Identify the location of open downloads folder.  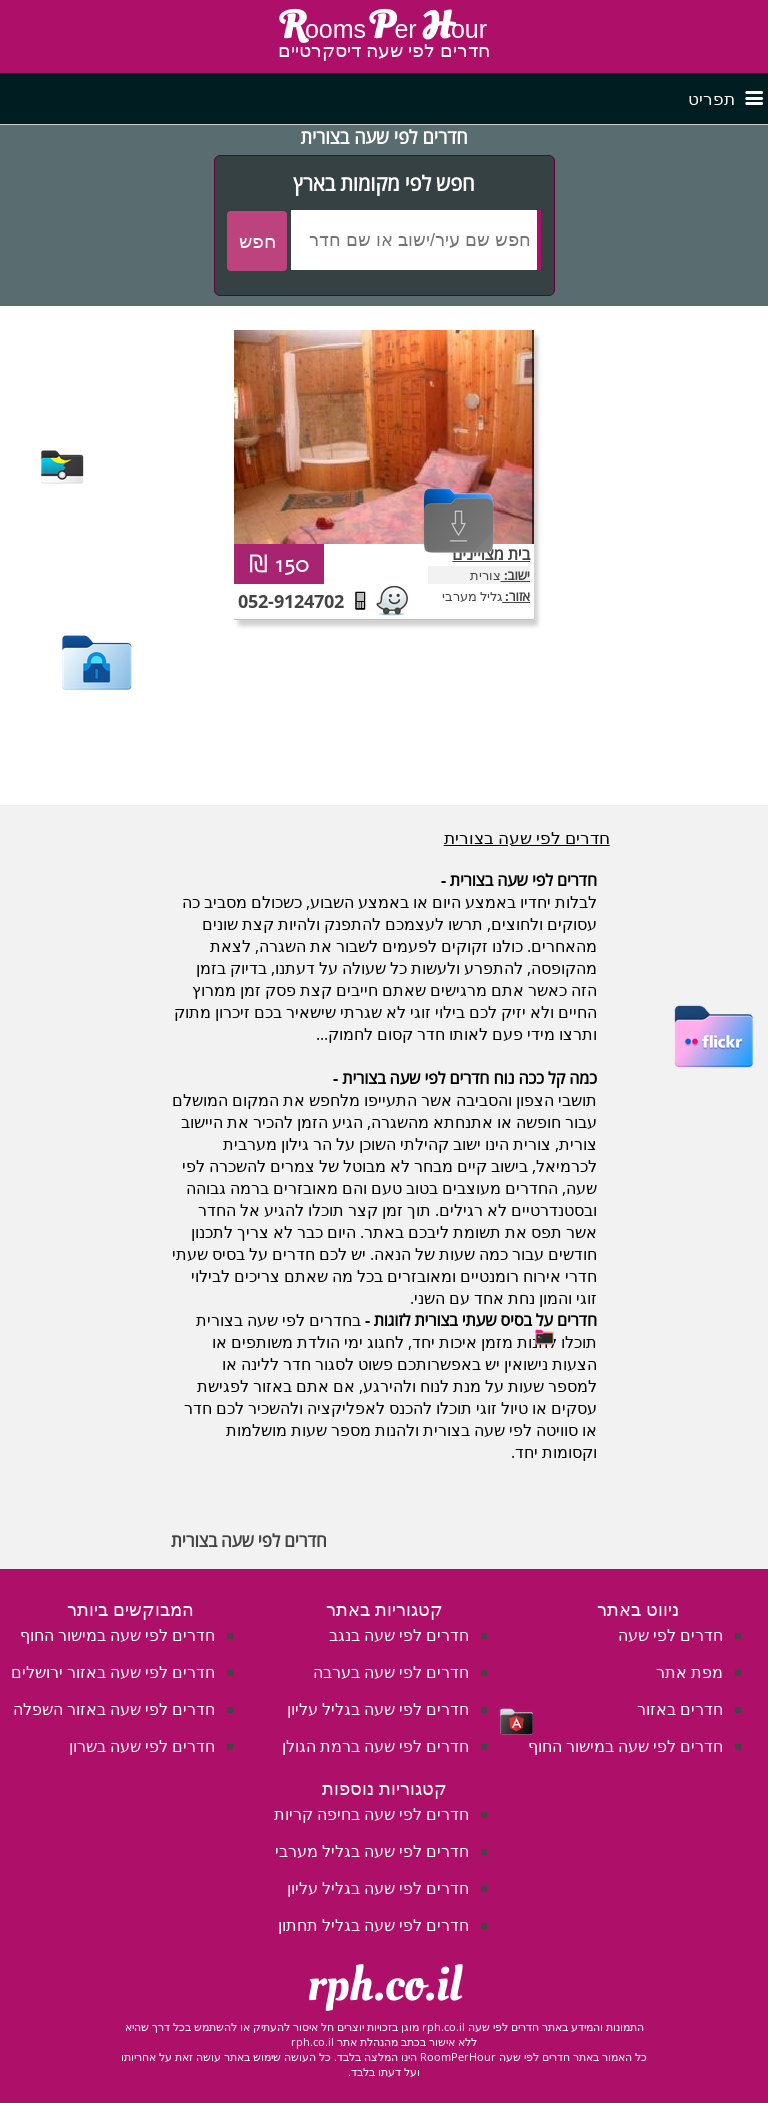
(458, 520).